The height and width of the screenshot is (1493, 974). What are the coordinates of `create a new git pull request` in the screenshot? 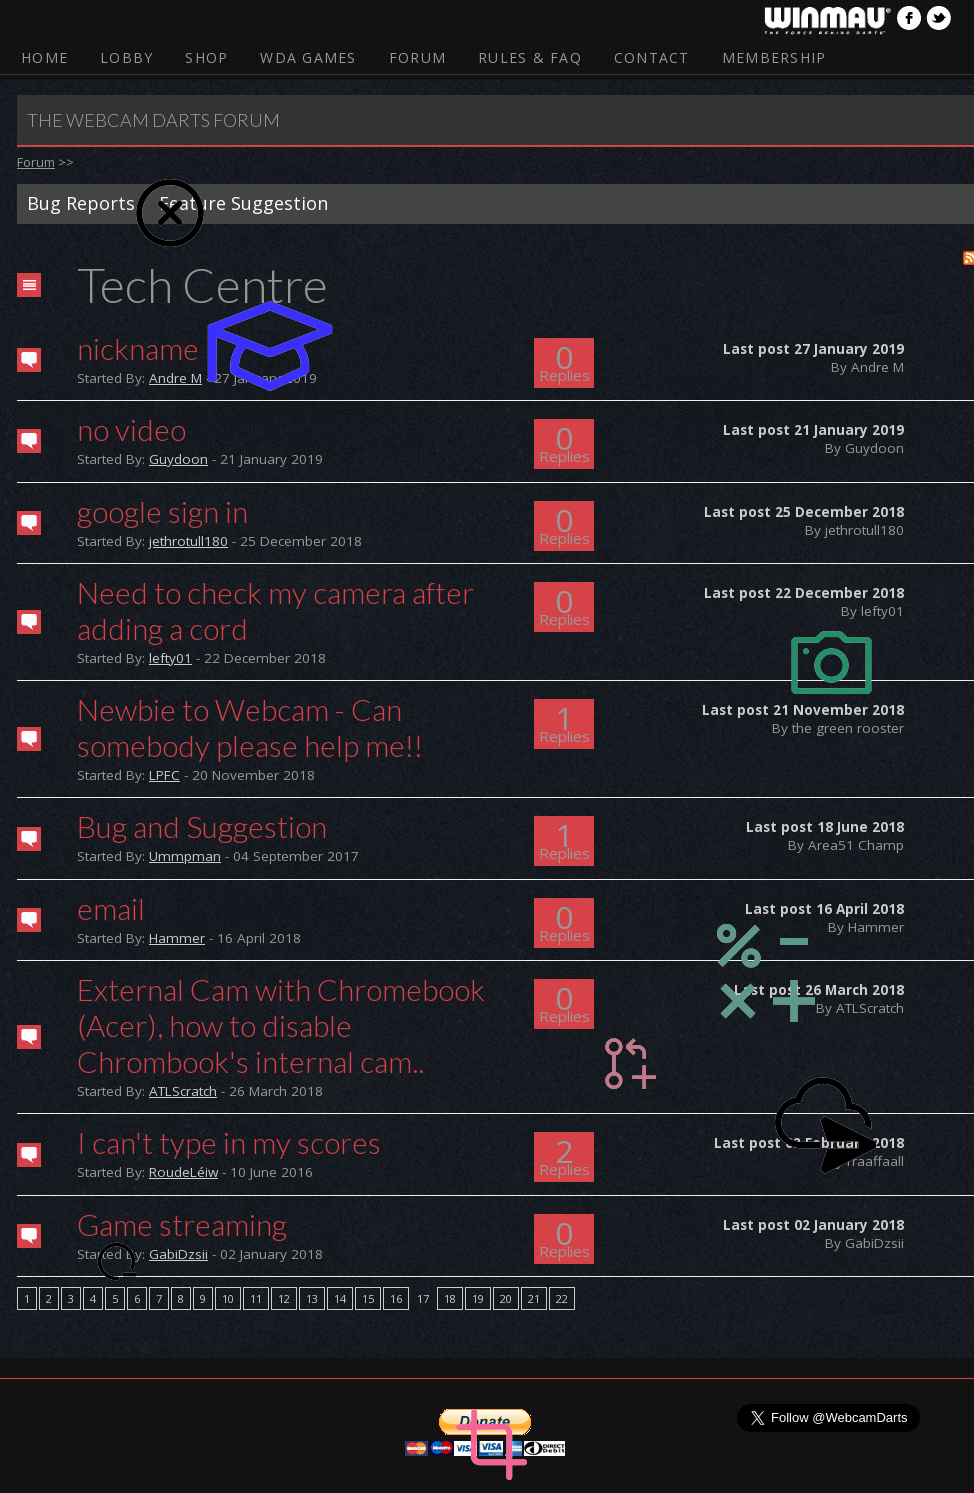 It's located at (629, 1062).